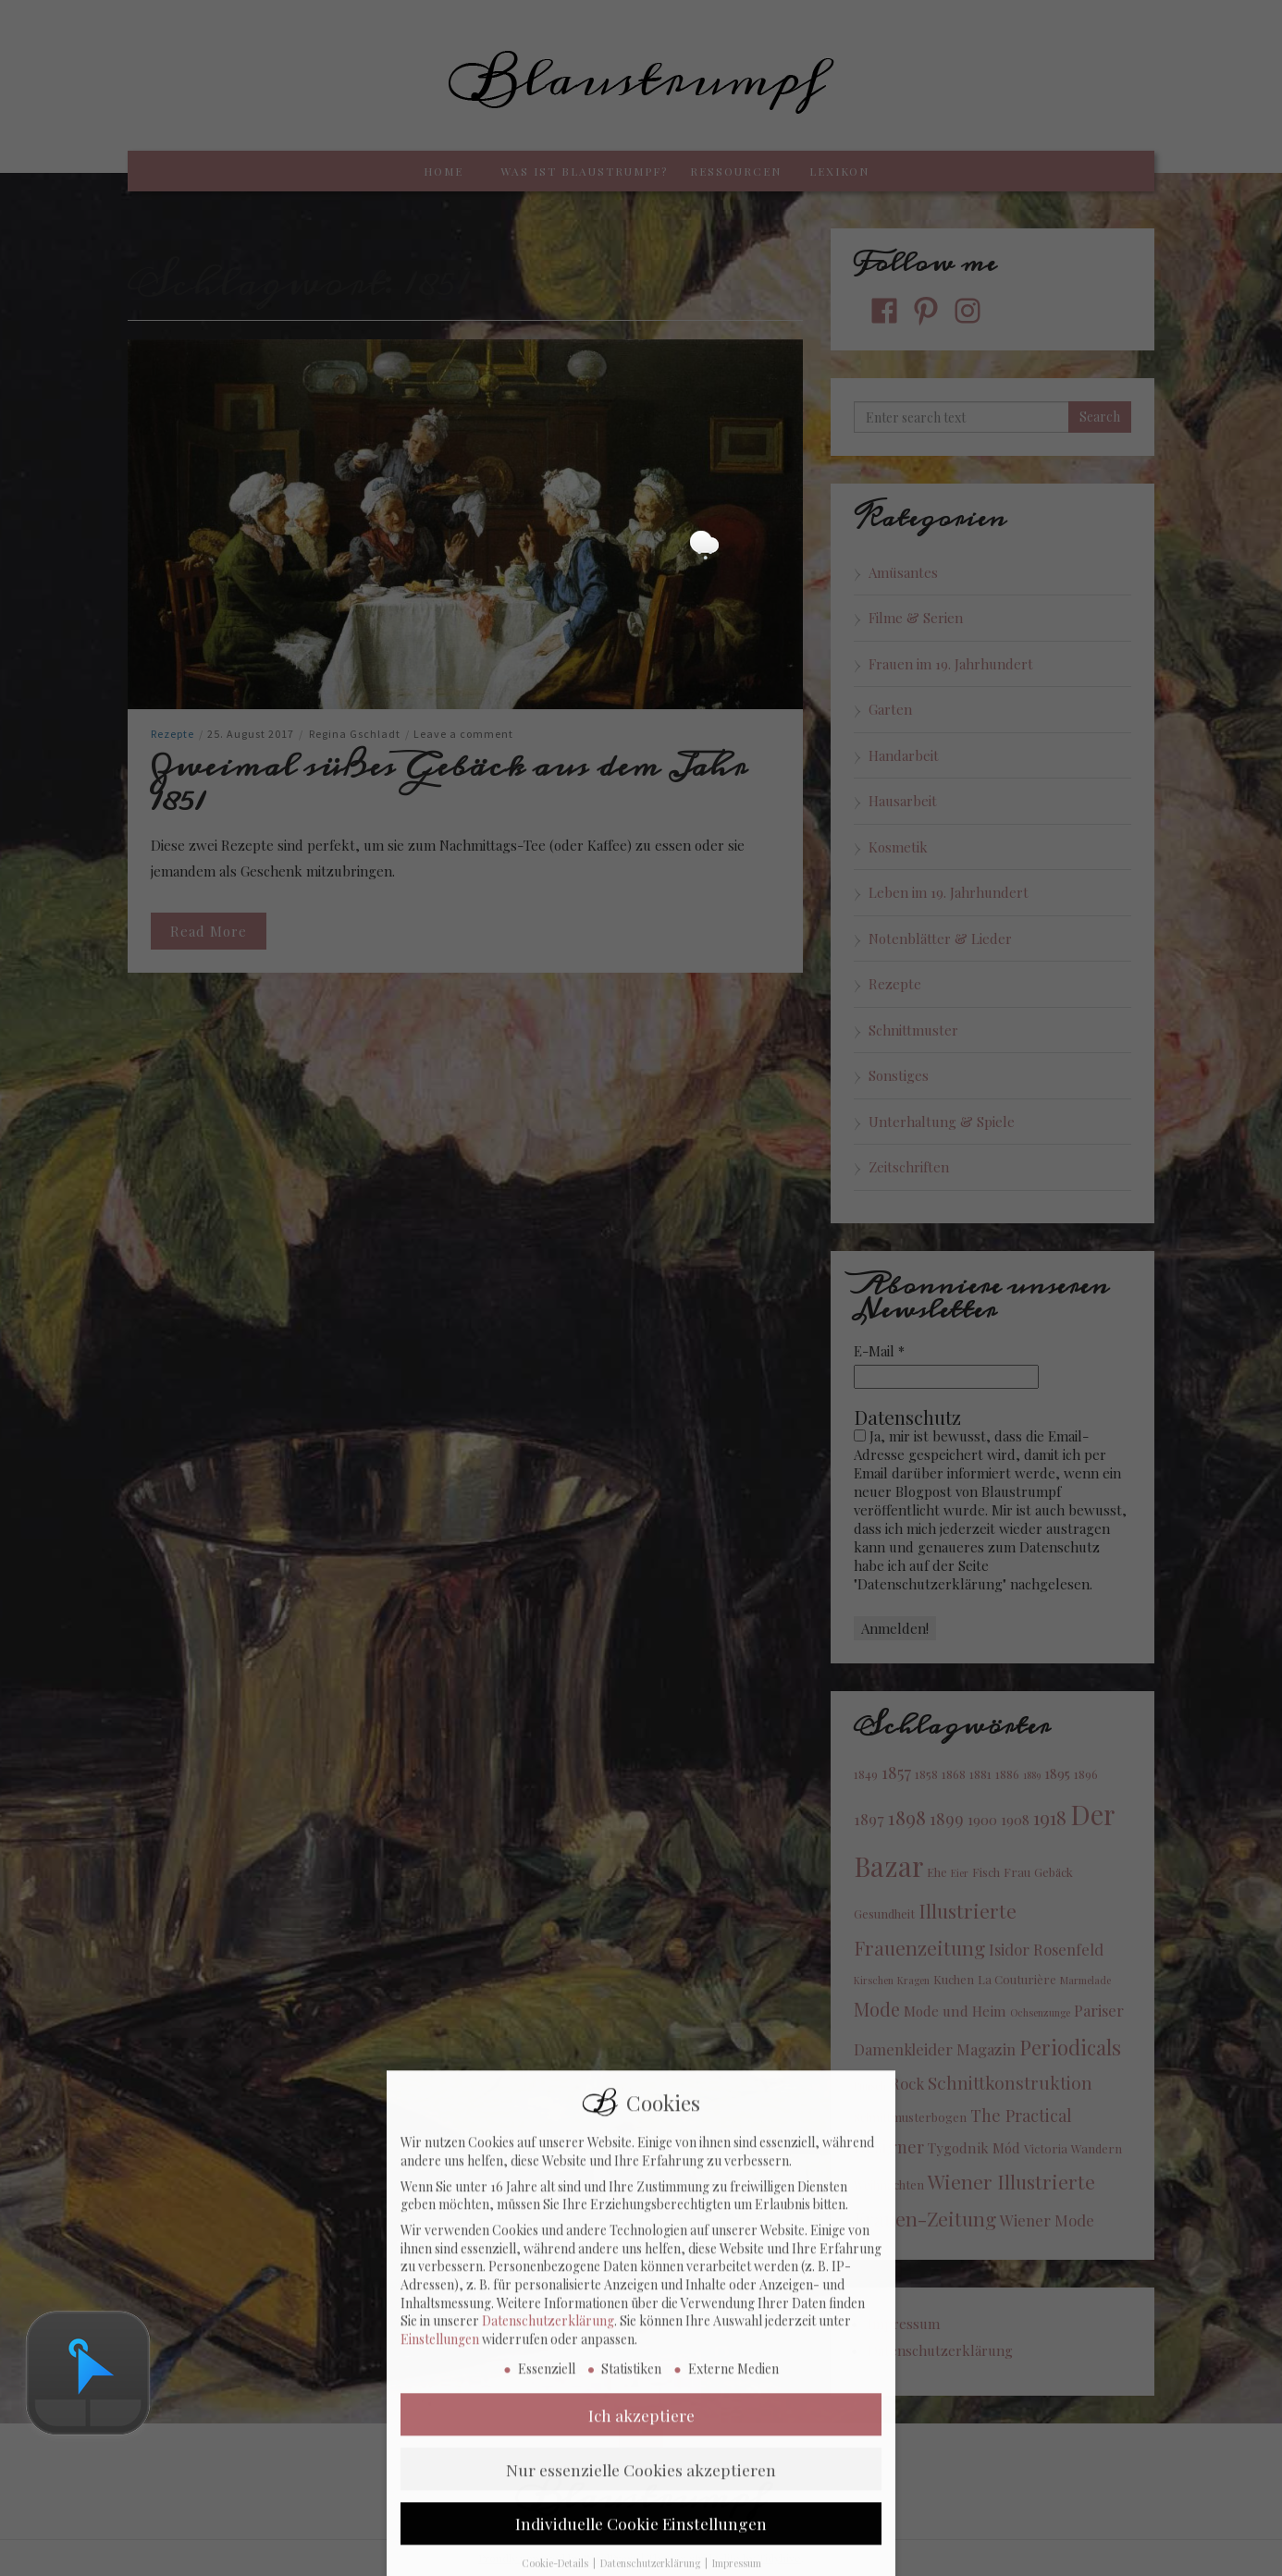  What do you see at coordinates (704, 545) in the screenshot?
I see `indicates scattered snow weather conditions` at bounding box center [704, 545].